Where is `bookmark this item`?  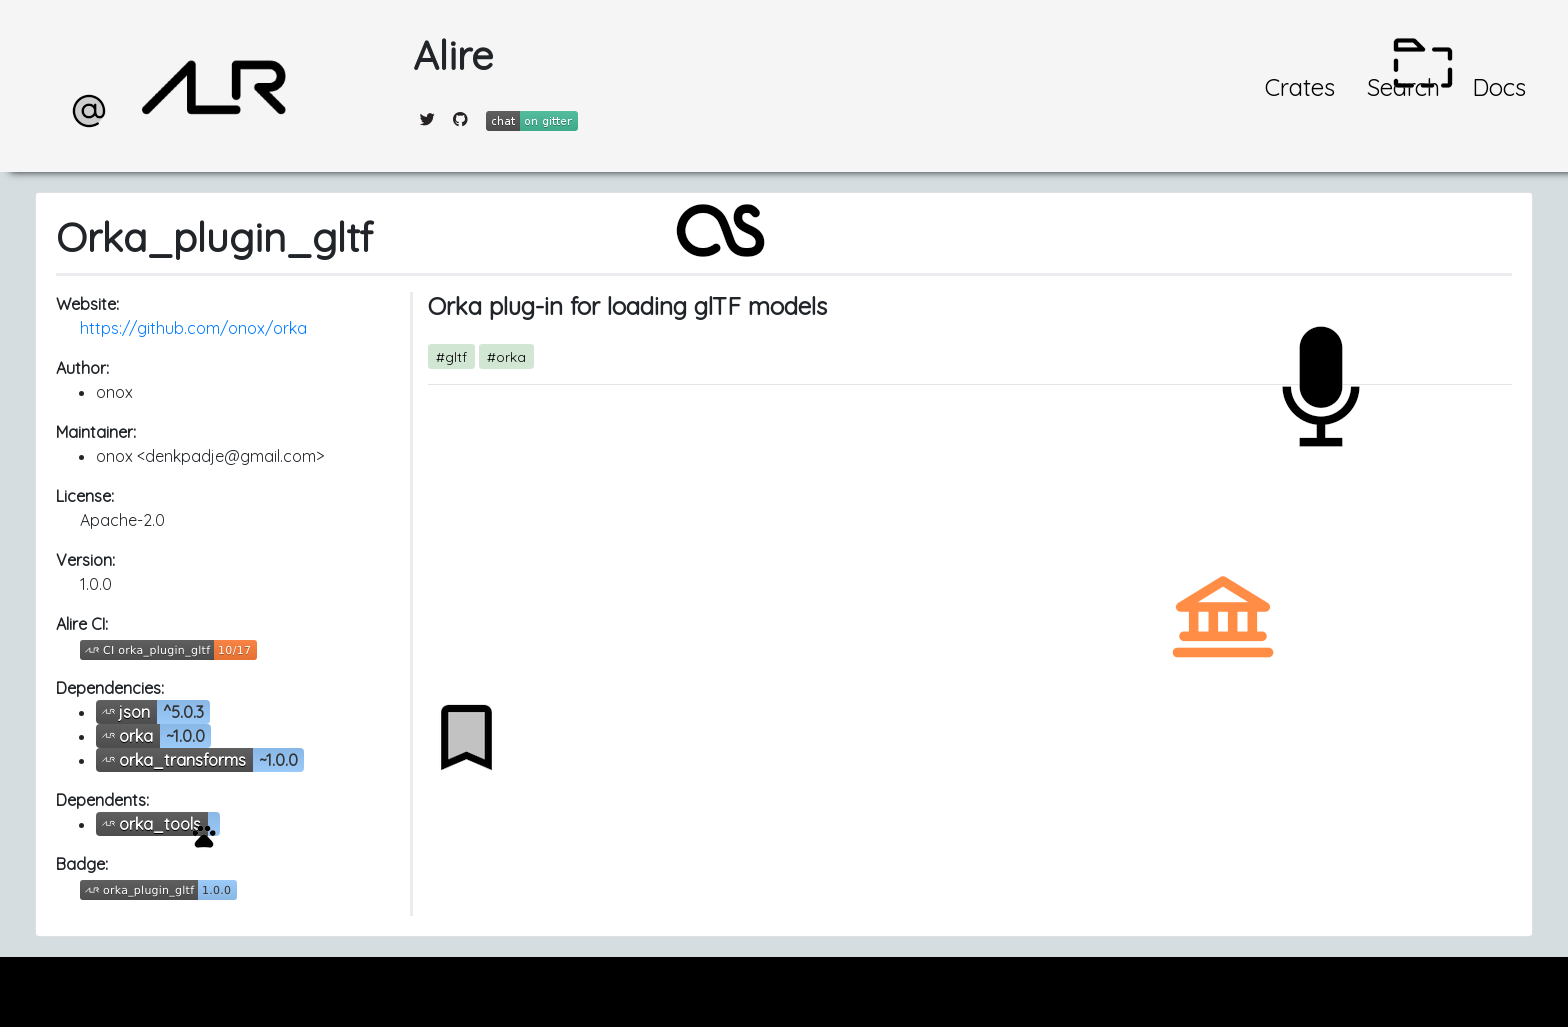
bookmark this item is located at coordinates (466, 737).